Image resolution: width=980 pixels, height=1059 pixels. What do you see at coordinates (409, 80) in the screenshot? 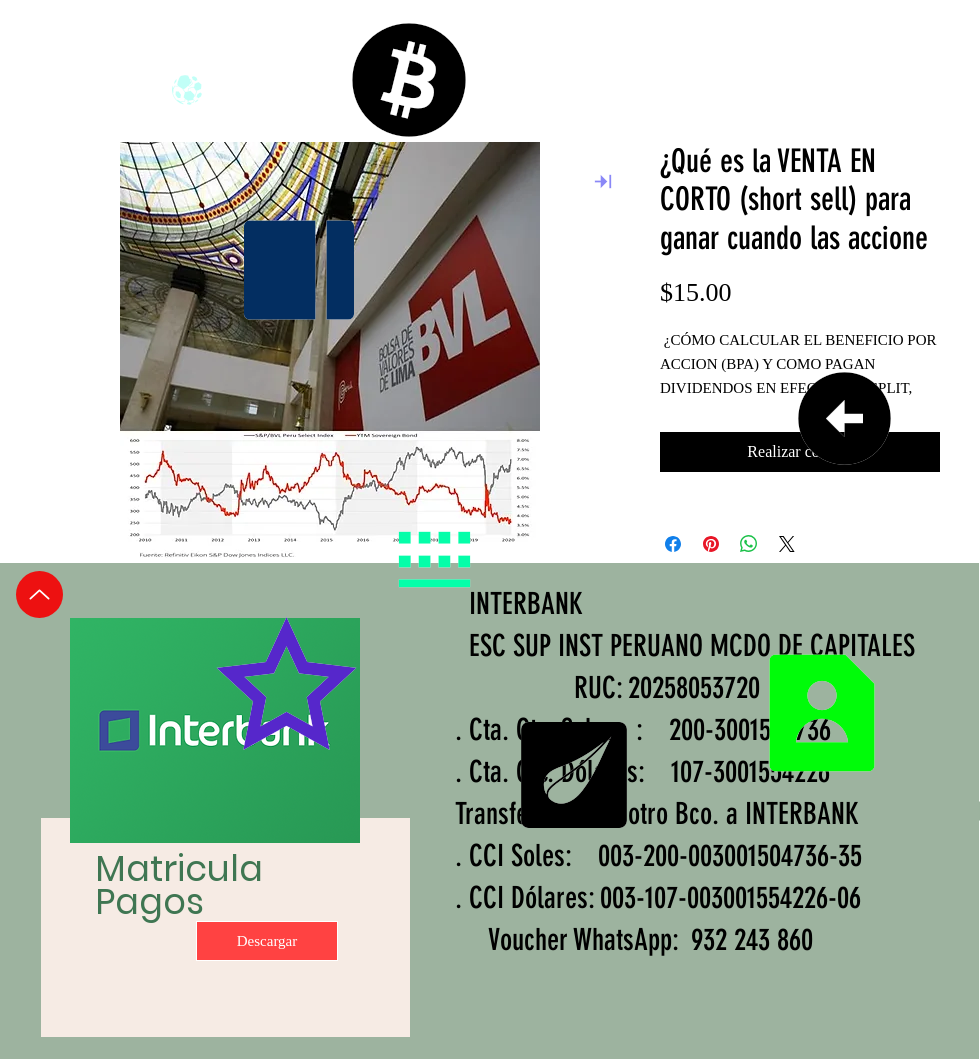
I see `bitcoin logo` at bounding box center [409, 80].